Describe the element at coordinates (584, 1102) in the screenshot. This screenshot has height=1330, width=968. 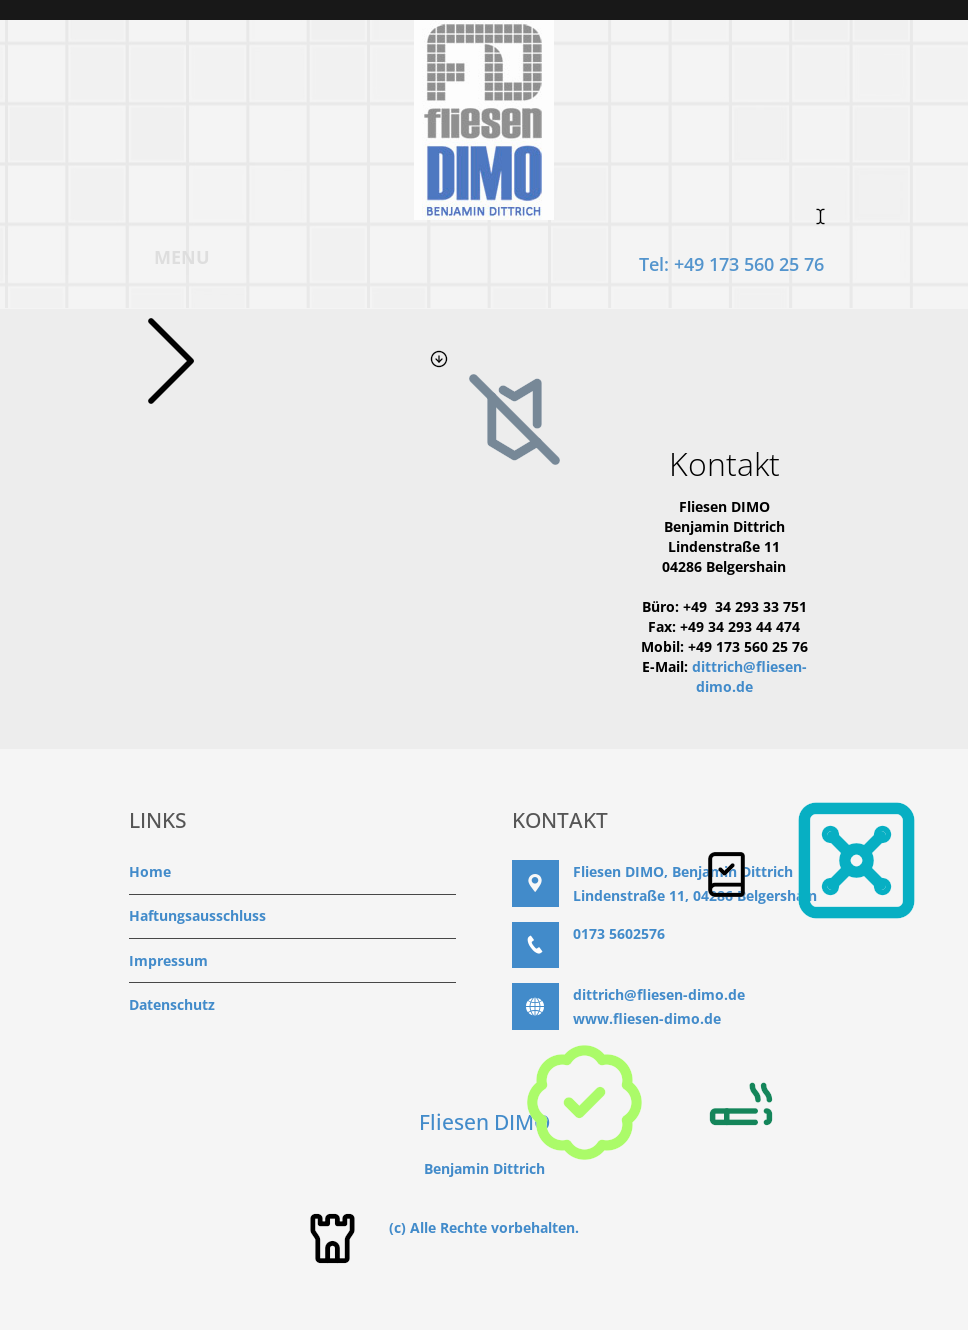
I see `indicates a verified account or profile` at that location.